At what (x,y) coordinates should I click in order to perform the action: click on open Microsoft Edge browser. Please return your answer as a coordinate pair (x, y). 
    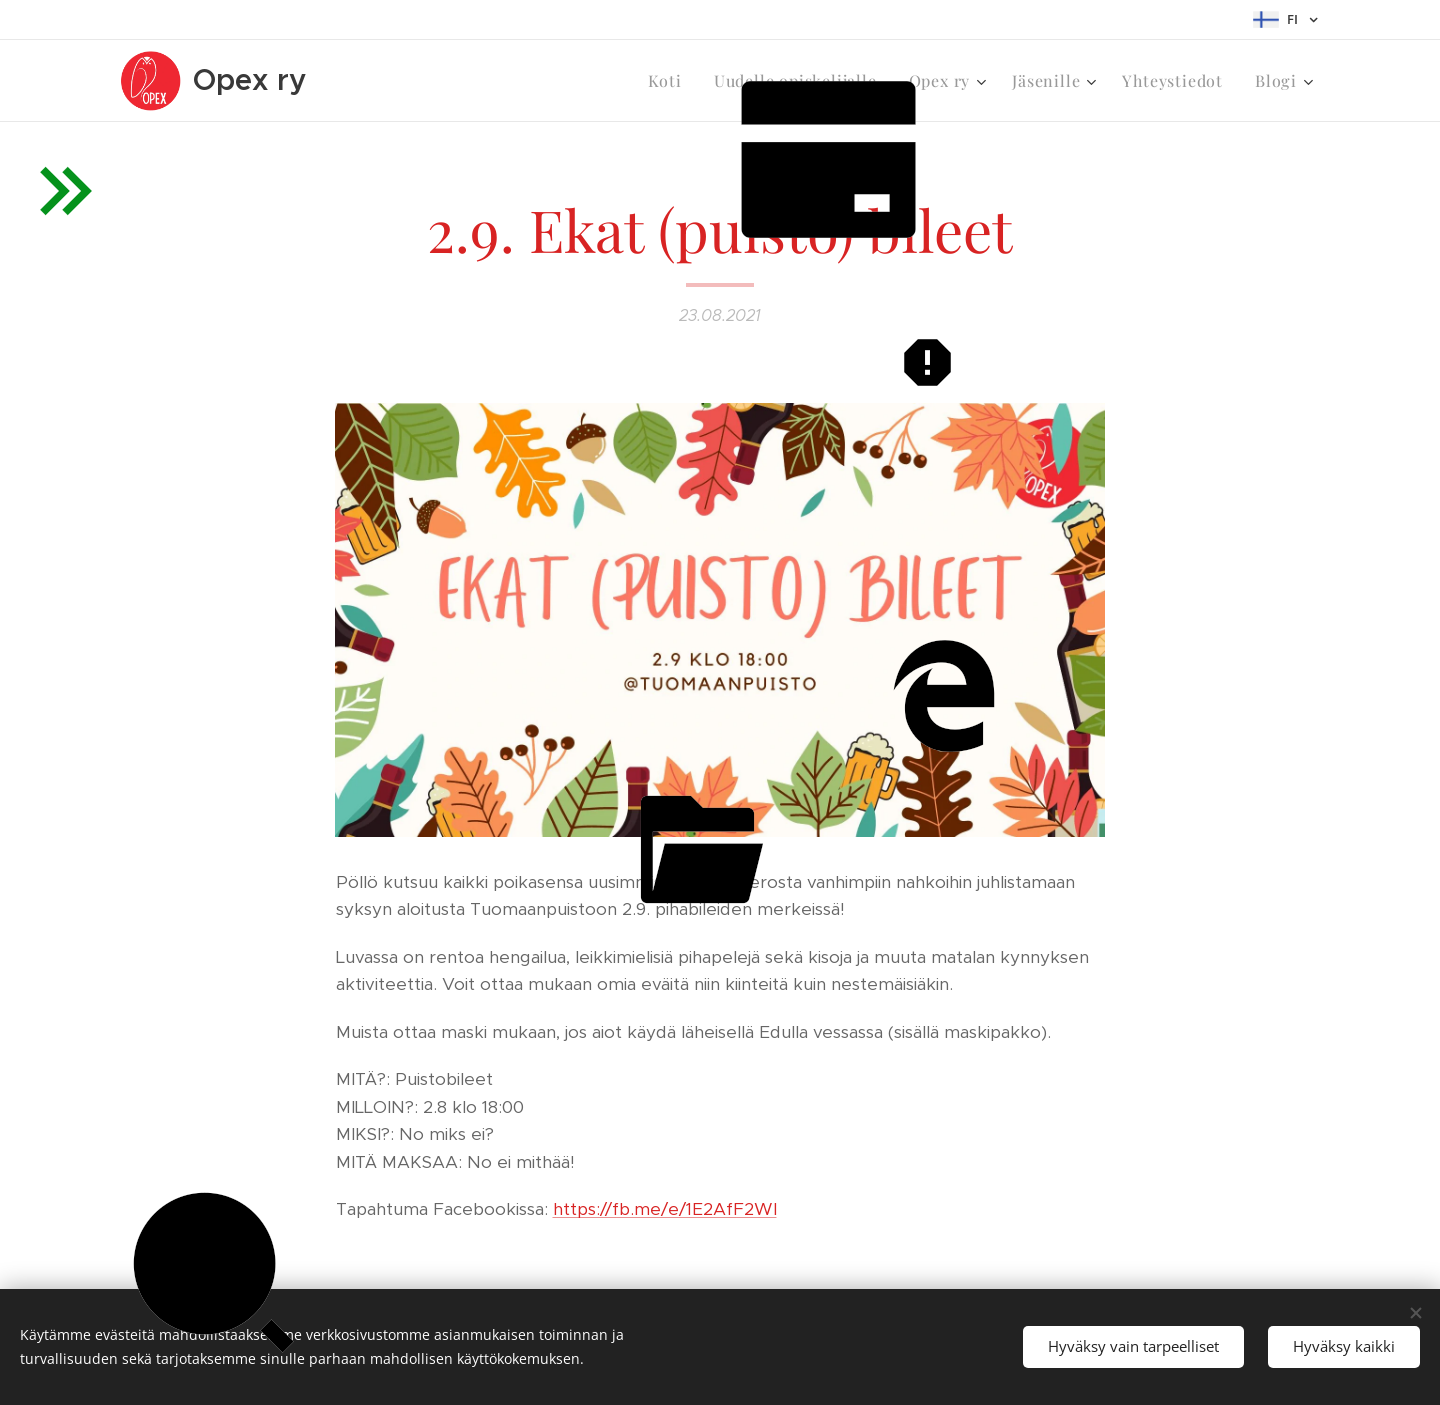
    Looking at the image, I should click on (944, 696).